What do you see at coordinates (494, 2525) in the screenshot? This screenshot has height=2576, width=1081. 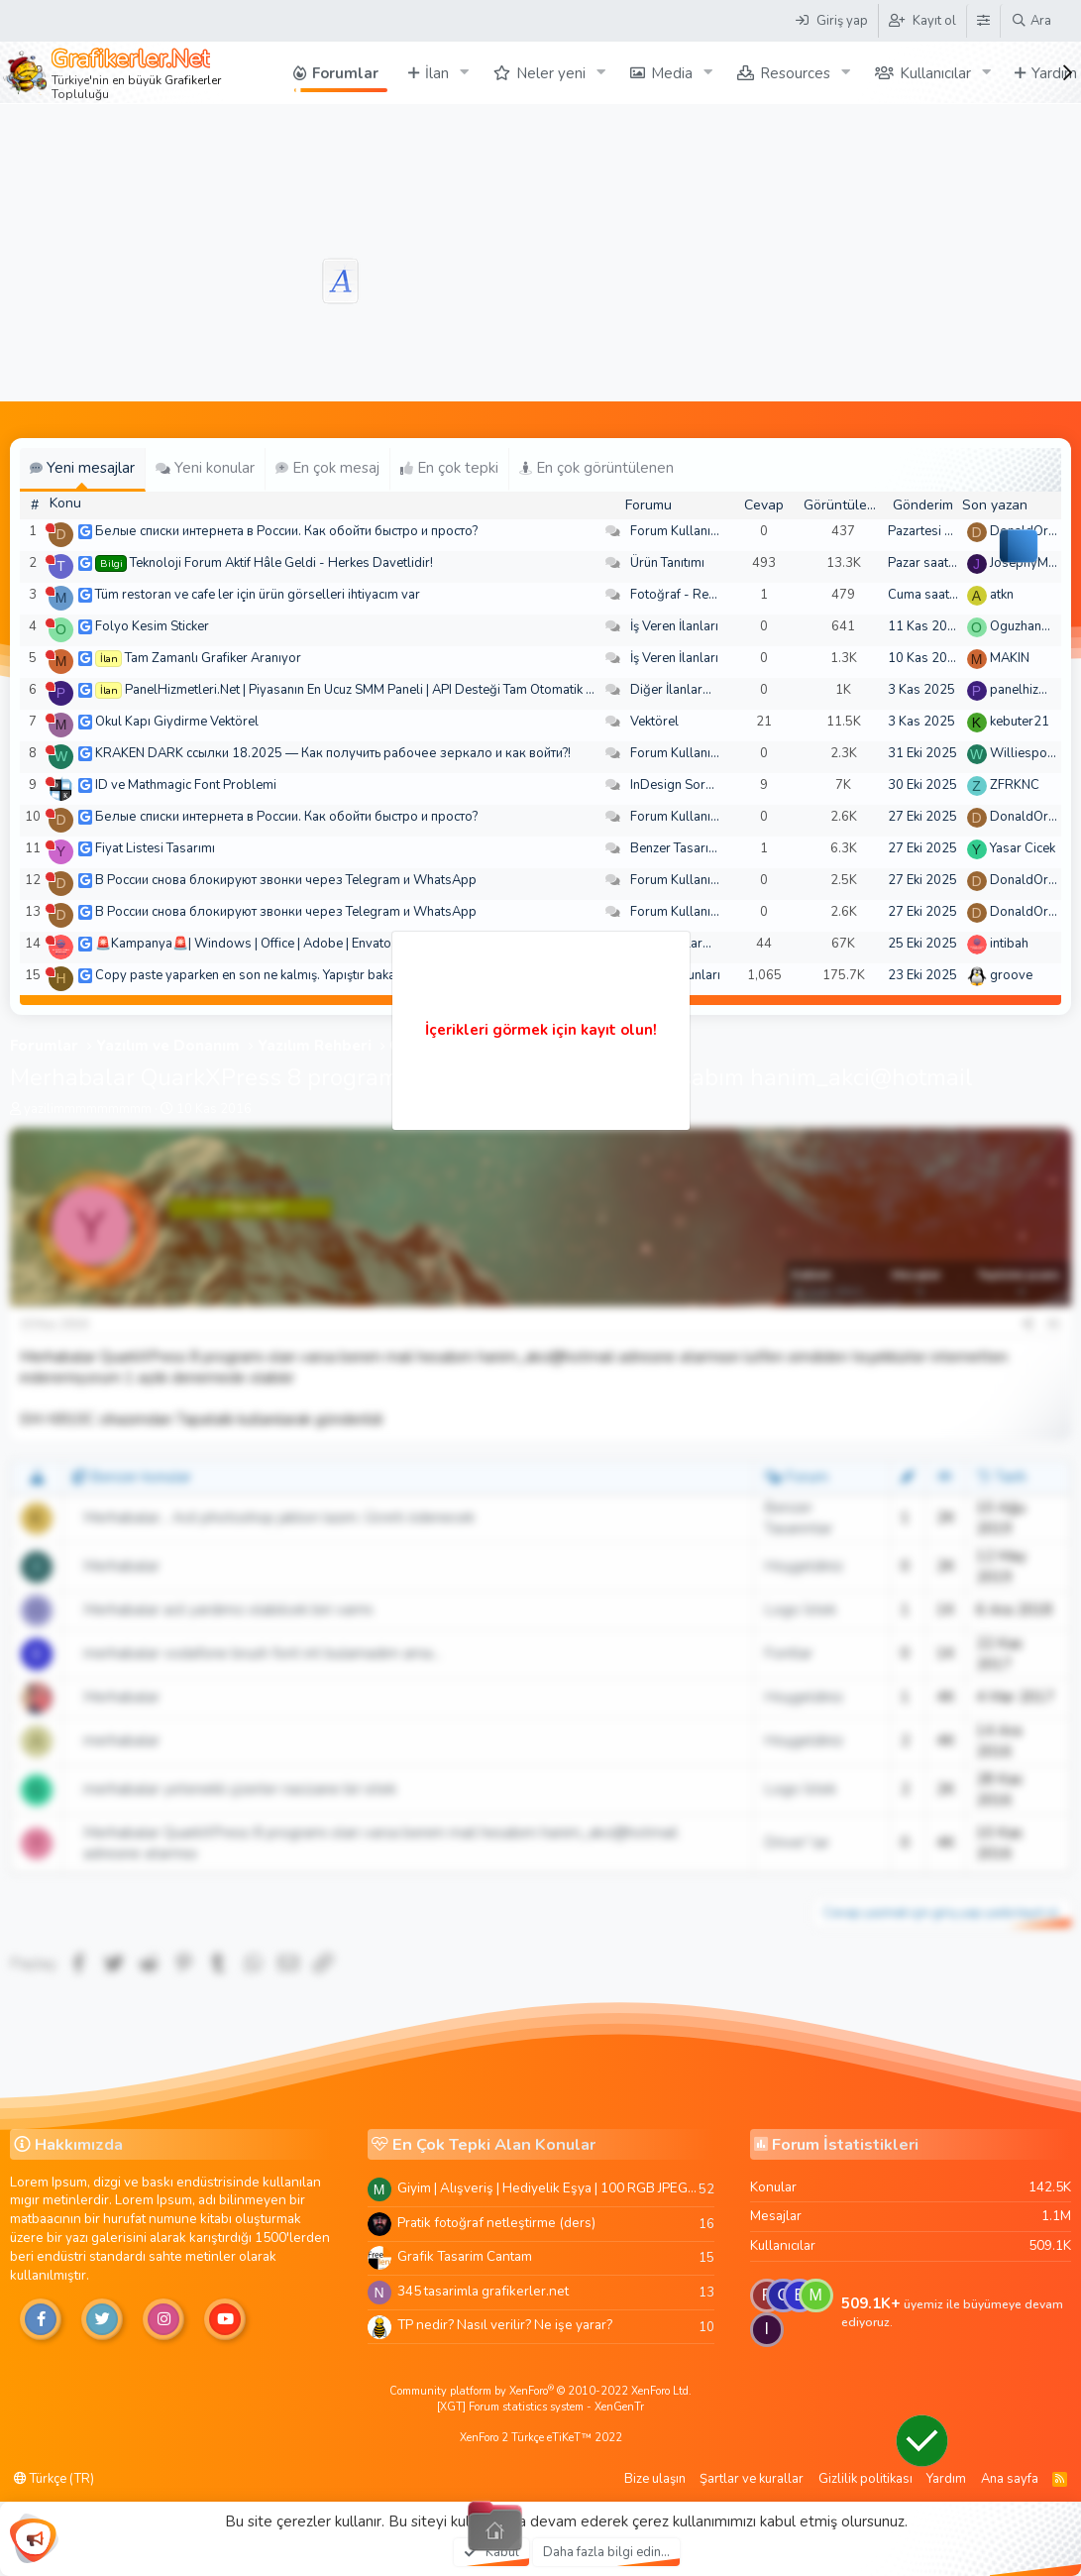 I see `access your home folder` at bounding box center [494, 2525].